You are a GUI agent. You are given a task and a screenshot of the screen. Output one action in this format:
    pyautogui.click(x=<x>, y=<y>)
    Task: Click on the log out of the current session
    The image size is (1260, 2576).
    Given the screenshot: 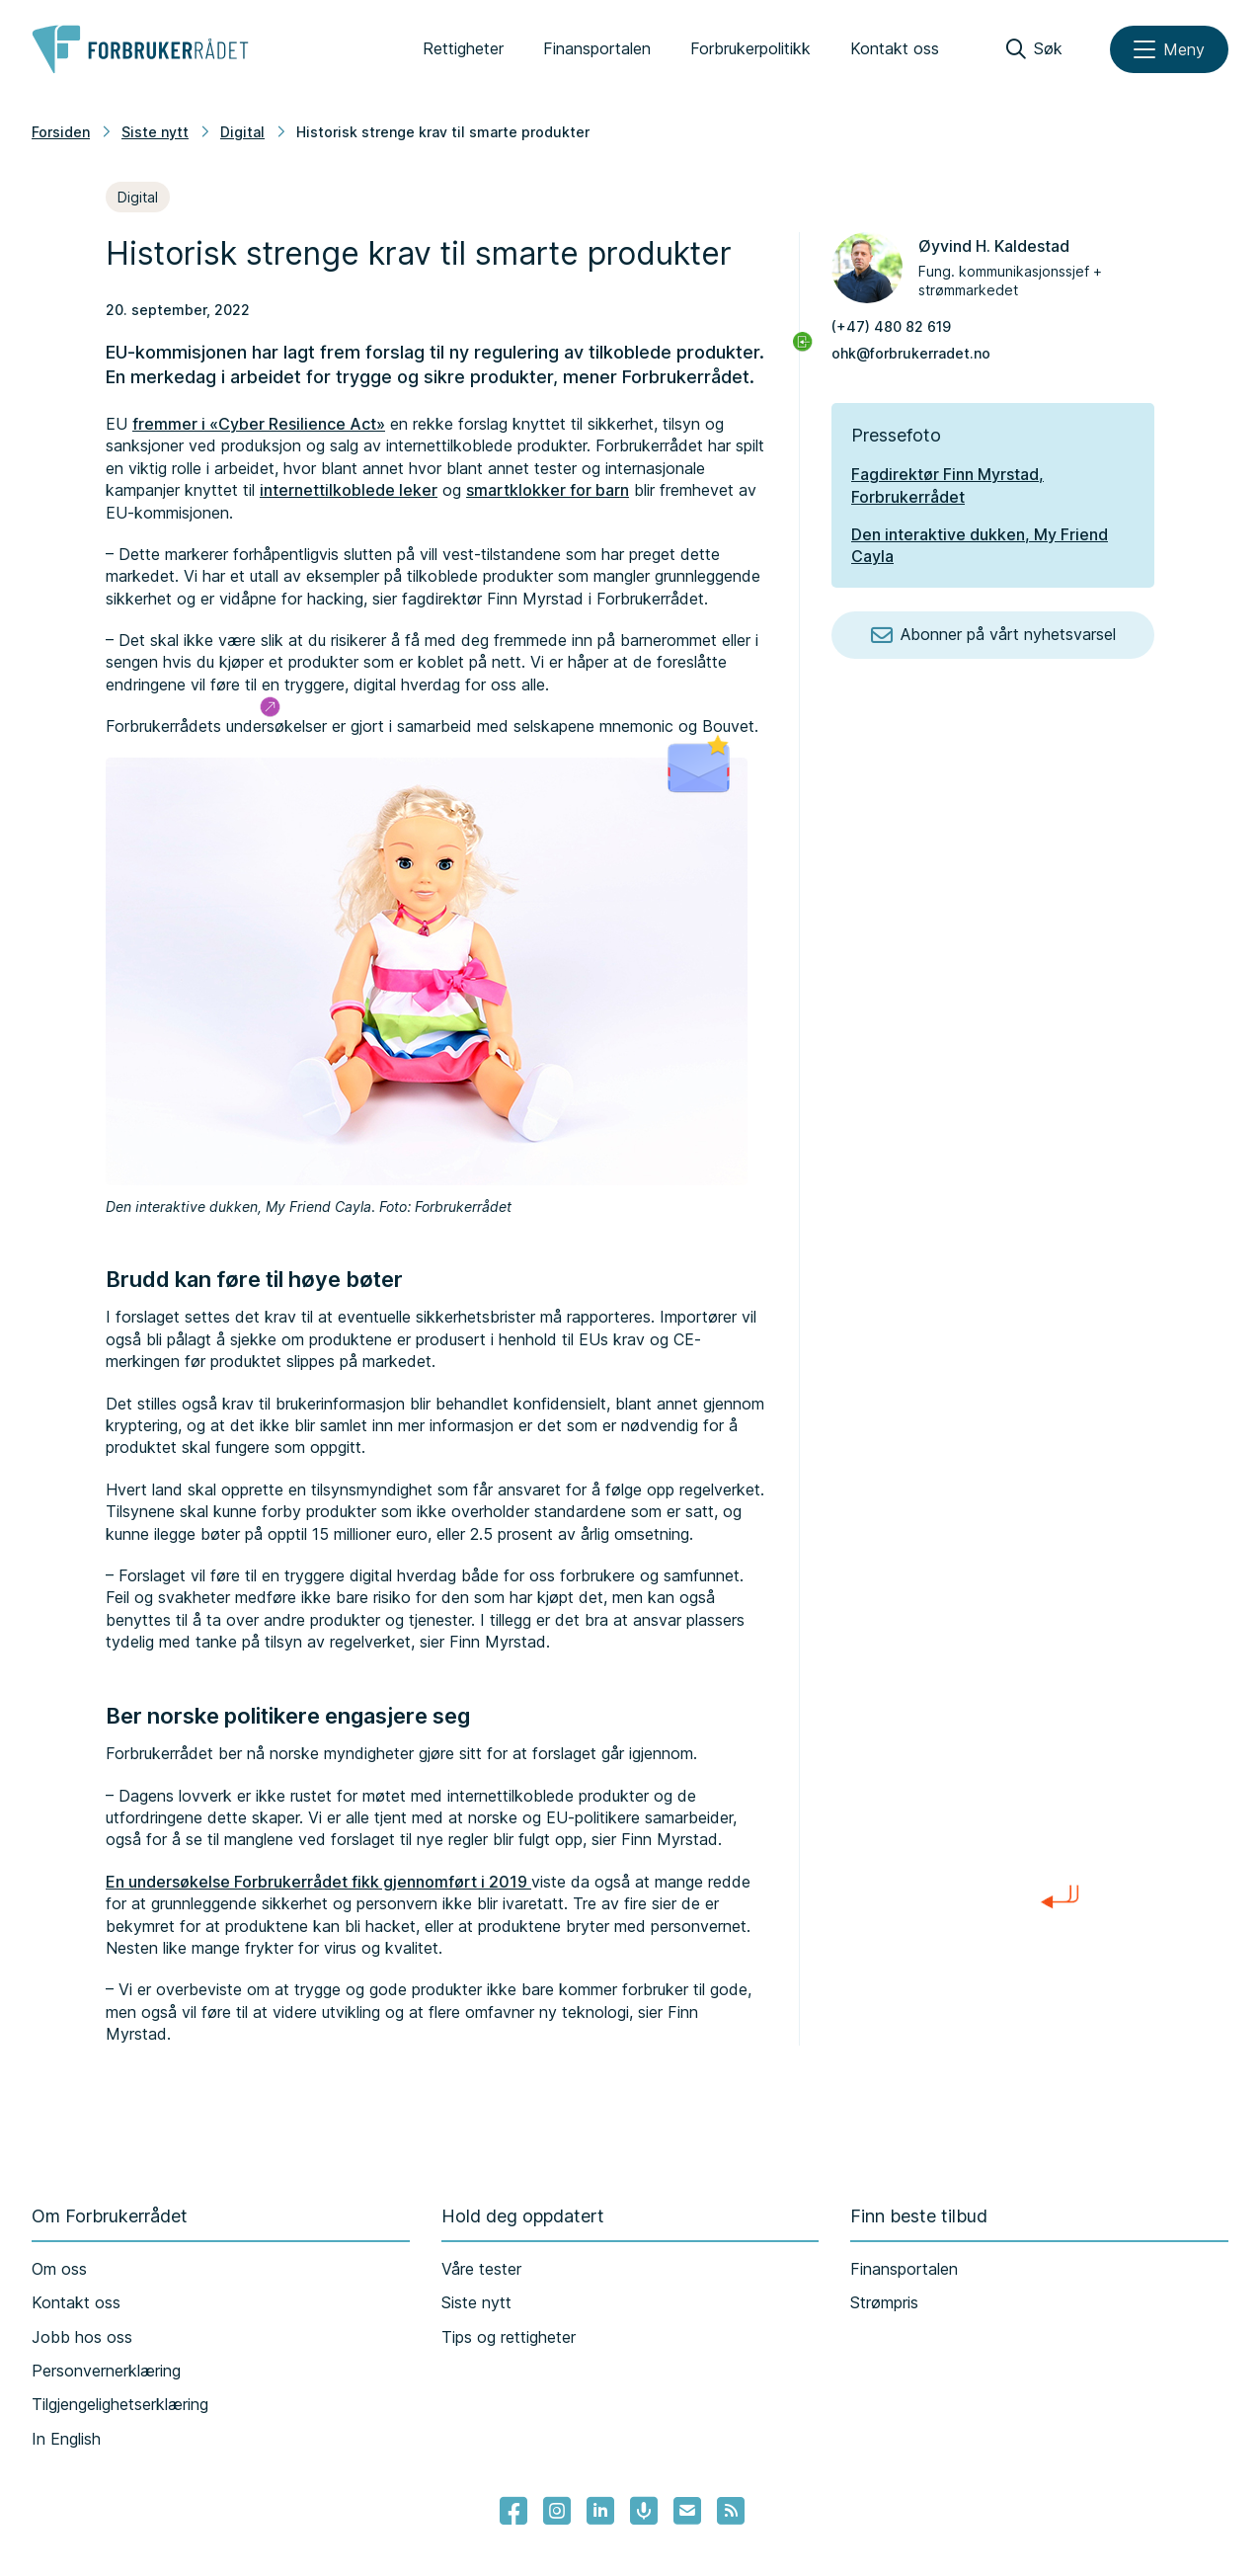 What is the action you would take?
    pyautogui.click(x=803, y=342)
    